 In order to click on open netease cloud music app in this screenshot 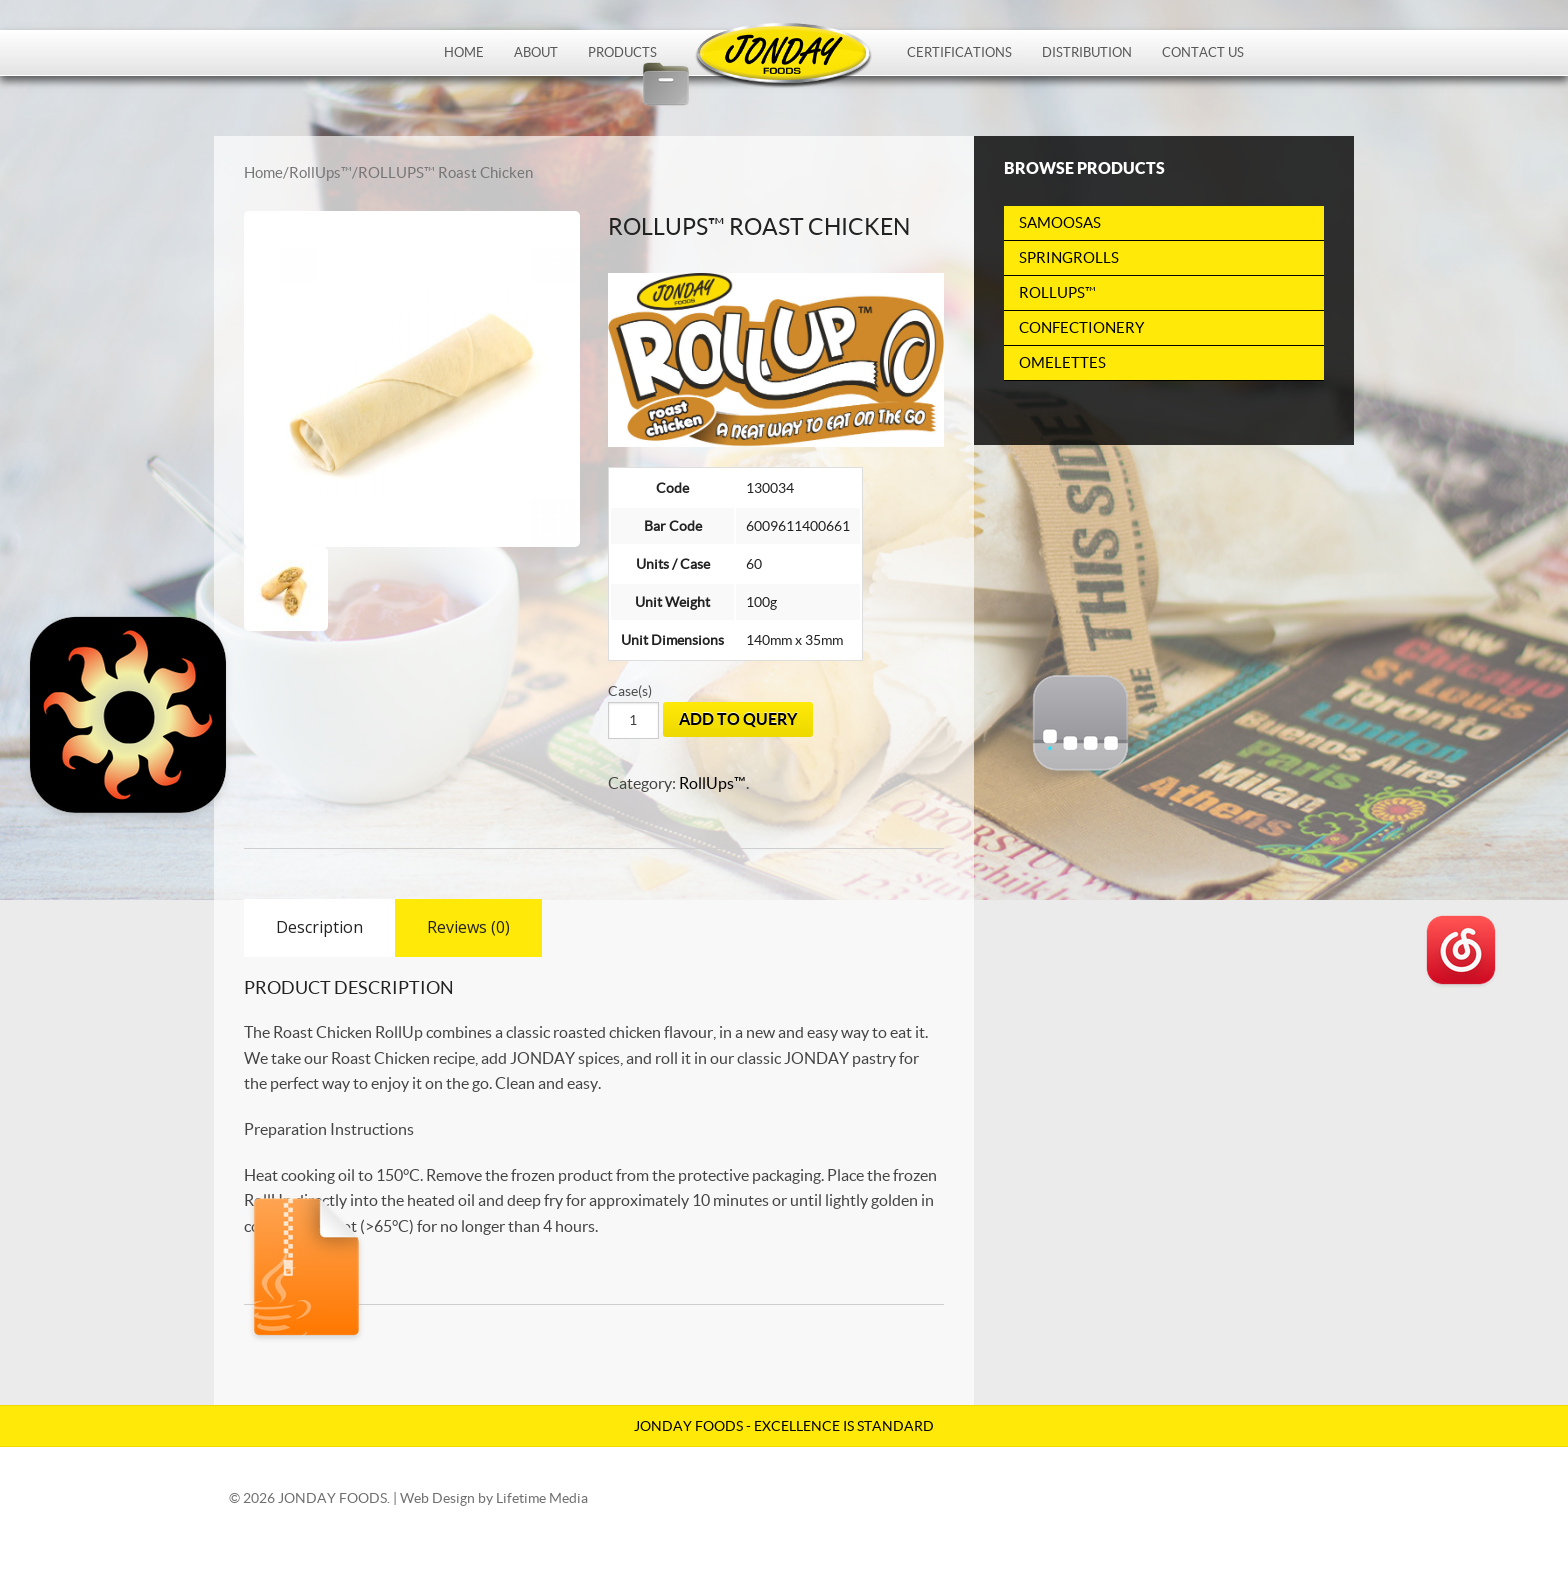, I will do `click(1461, 950)`.